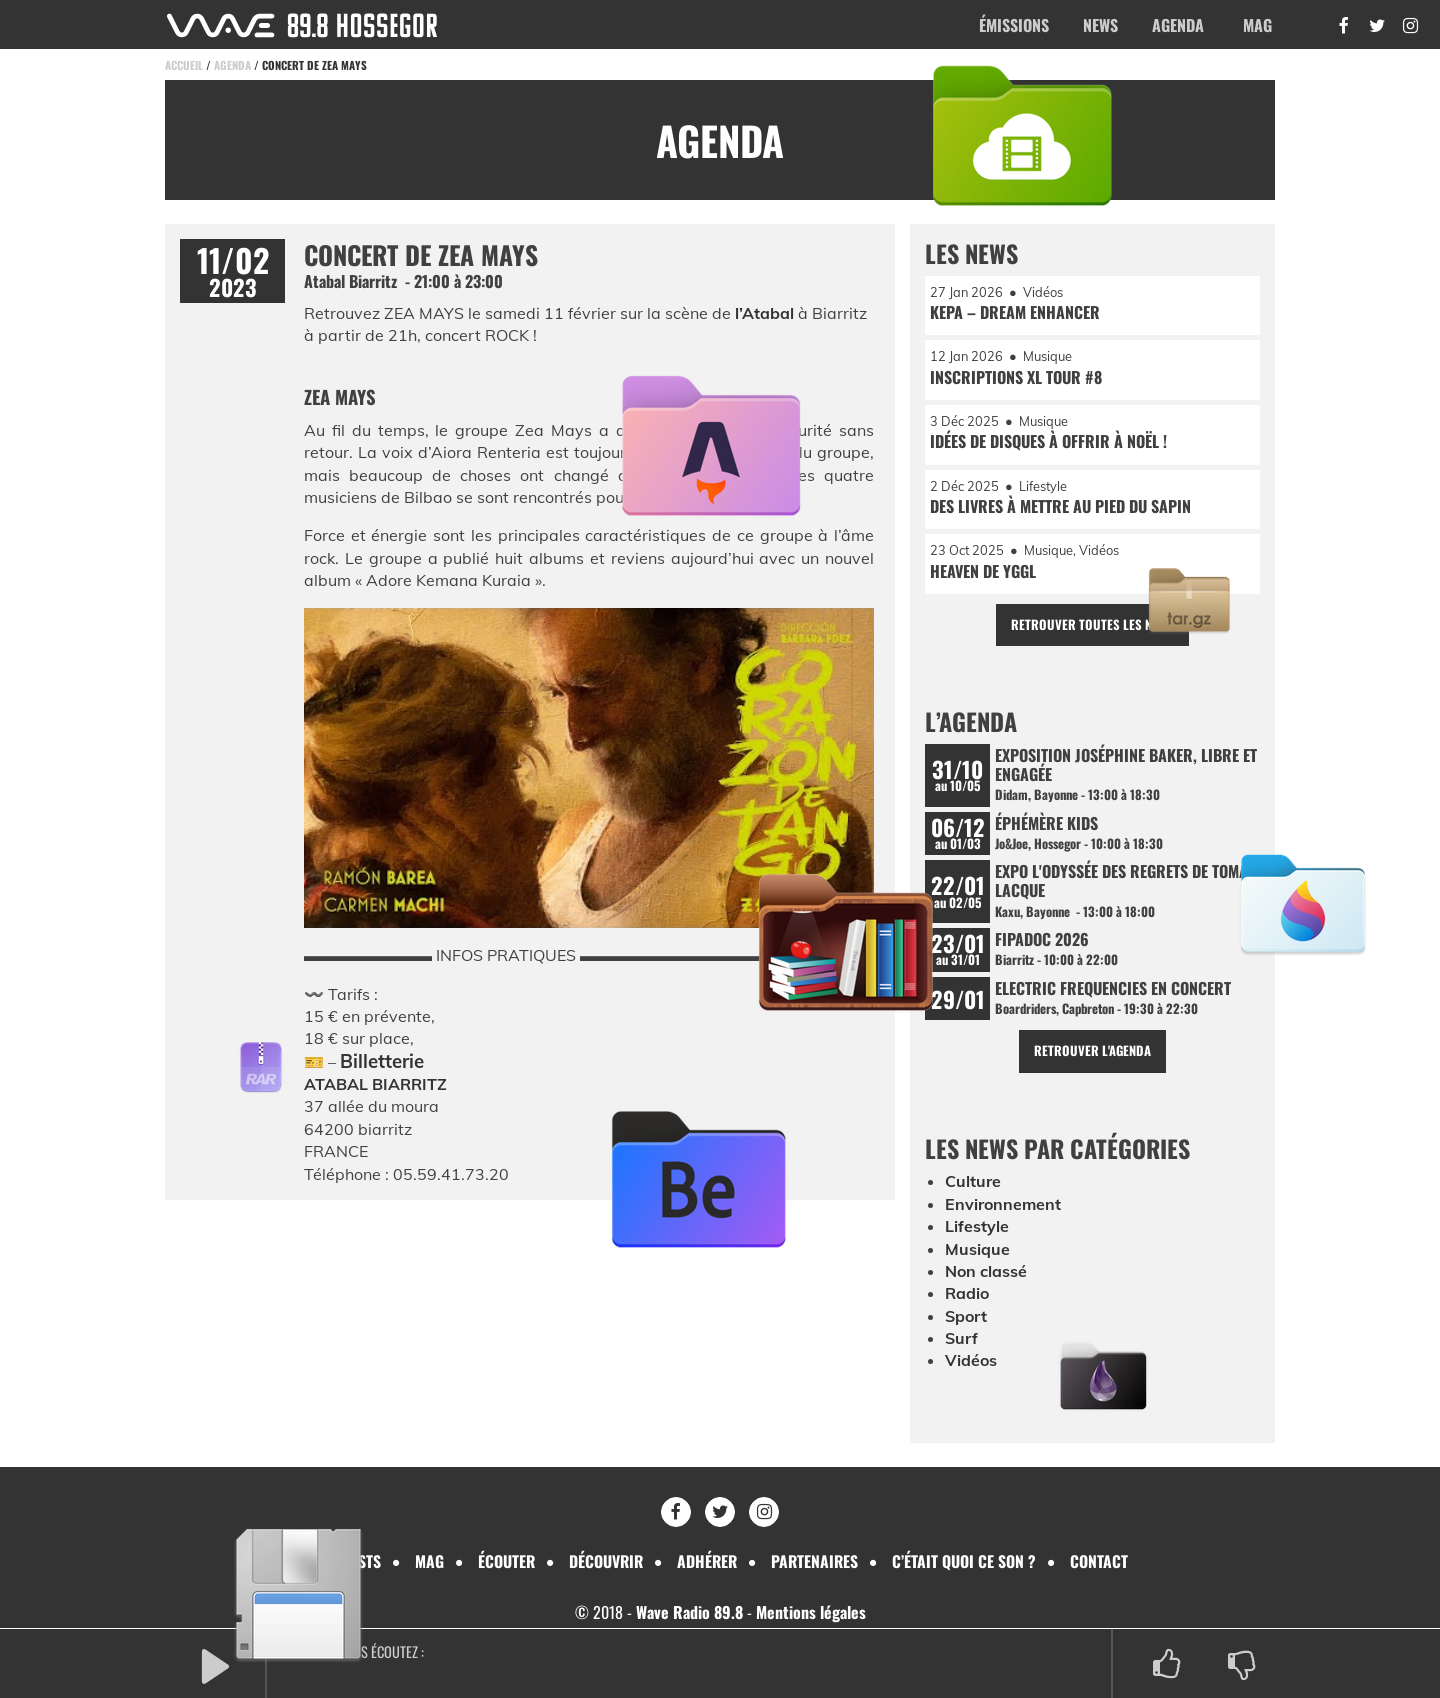  What do you see at coordinates (845, 947) in the screenshot?
I see `open your books or ebooks library folder` at bounding box center [845, 947].